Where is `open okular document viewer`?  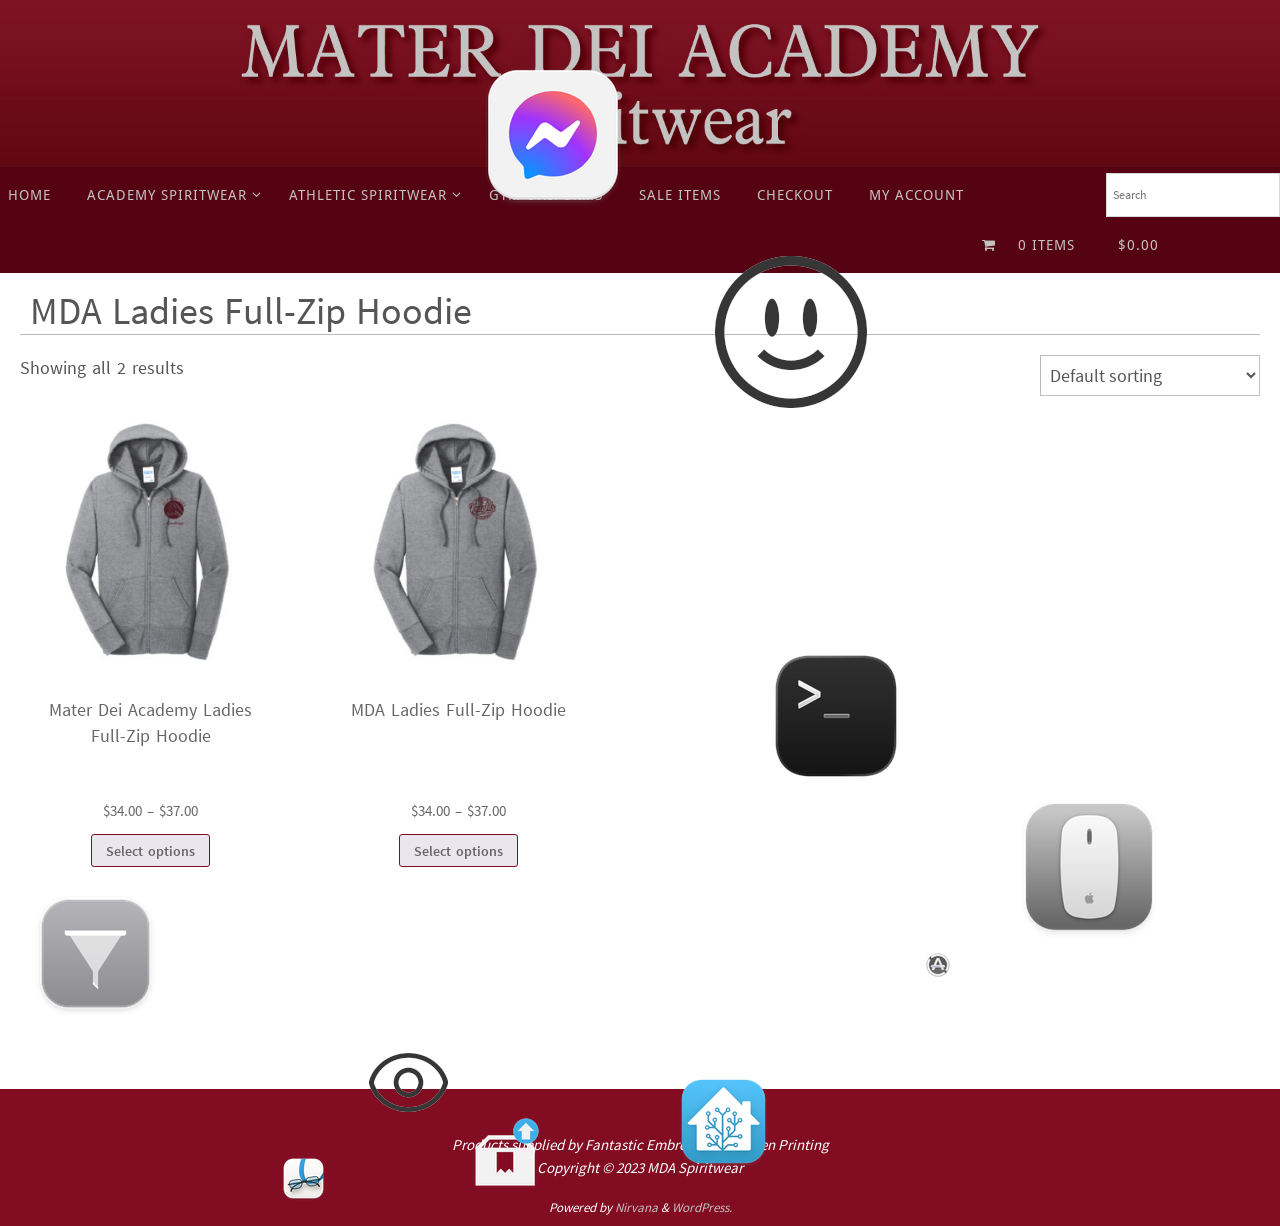 open okular document viewer is located at coordinates (303, 1178).